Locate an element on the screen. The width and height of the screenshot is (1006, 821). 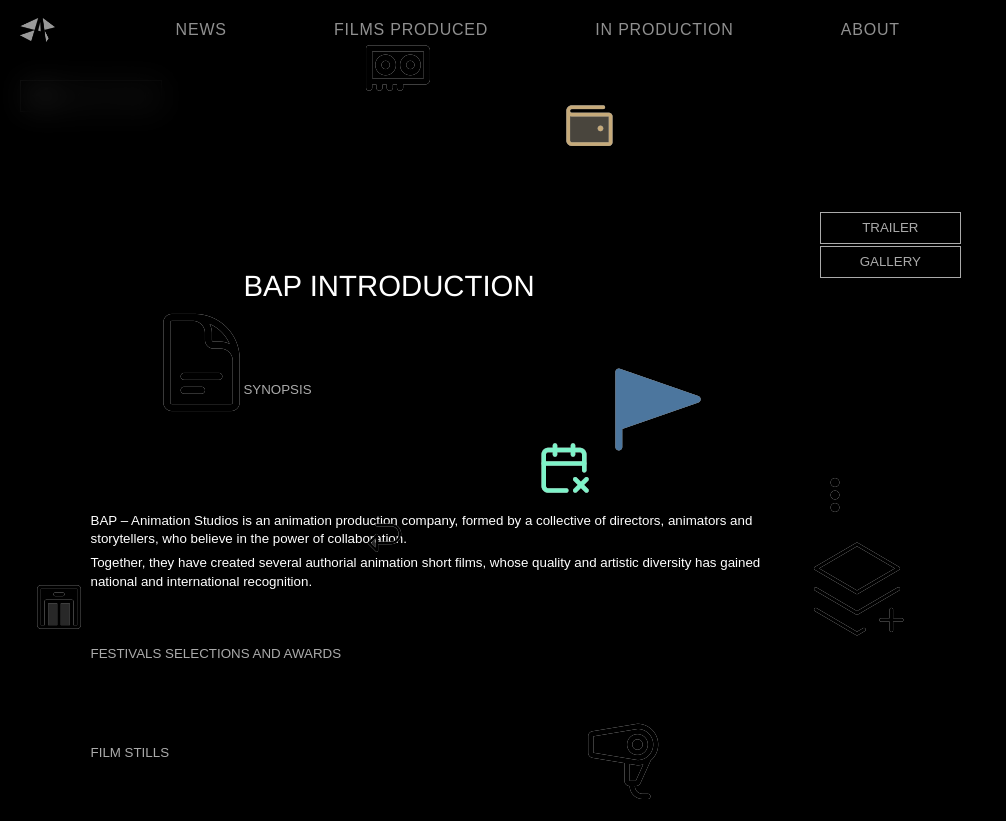
undo last action is located at coordinates (384, 536).